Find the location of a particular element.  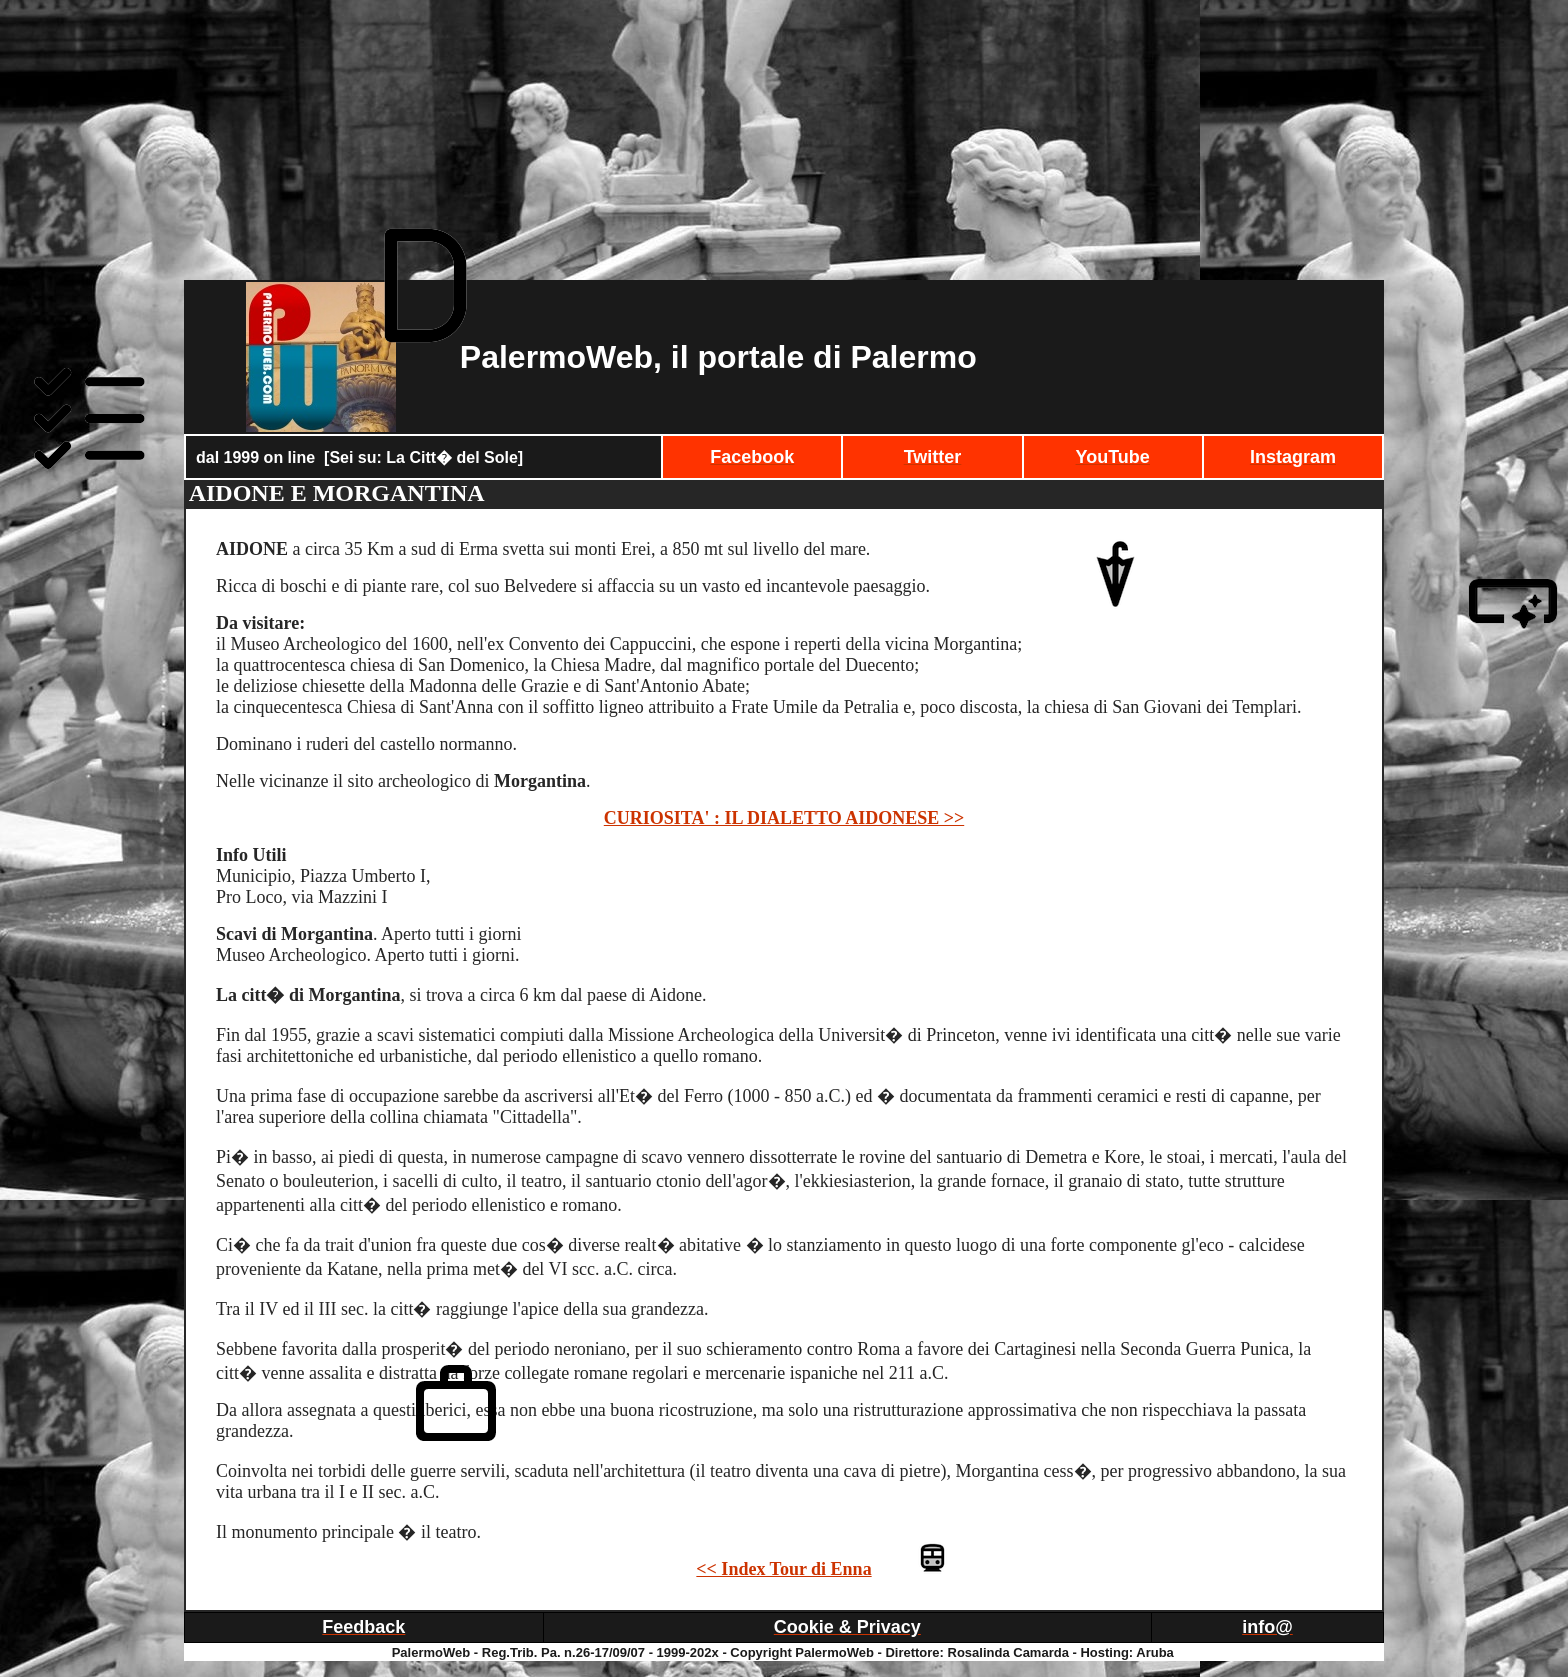

view completed tasks or checklist is located at coordinates (89, 418).